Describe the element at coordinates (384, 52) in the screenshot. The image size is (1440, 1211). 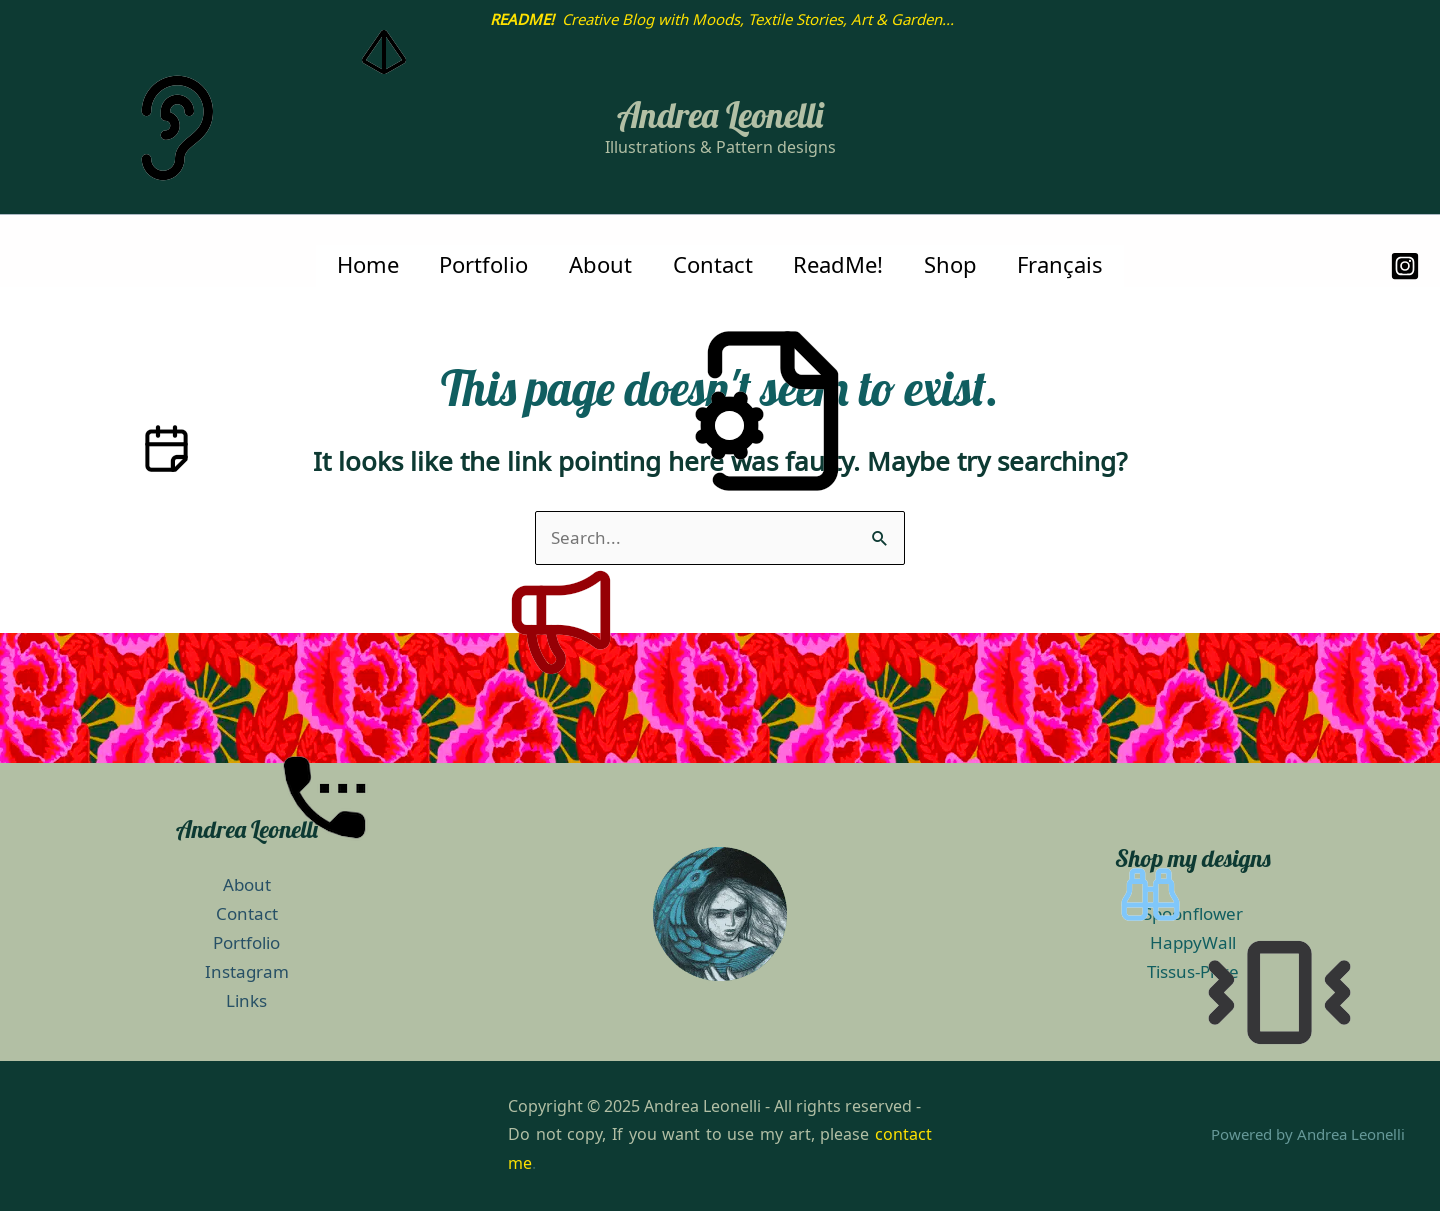
I see `view 3D model or object` at that location.